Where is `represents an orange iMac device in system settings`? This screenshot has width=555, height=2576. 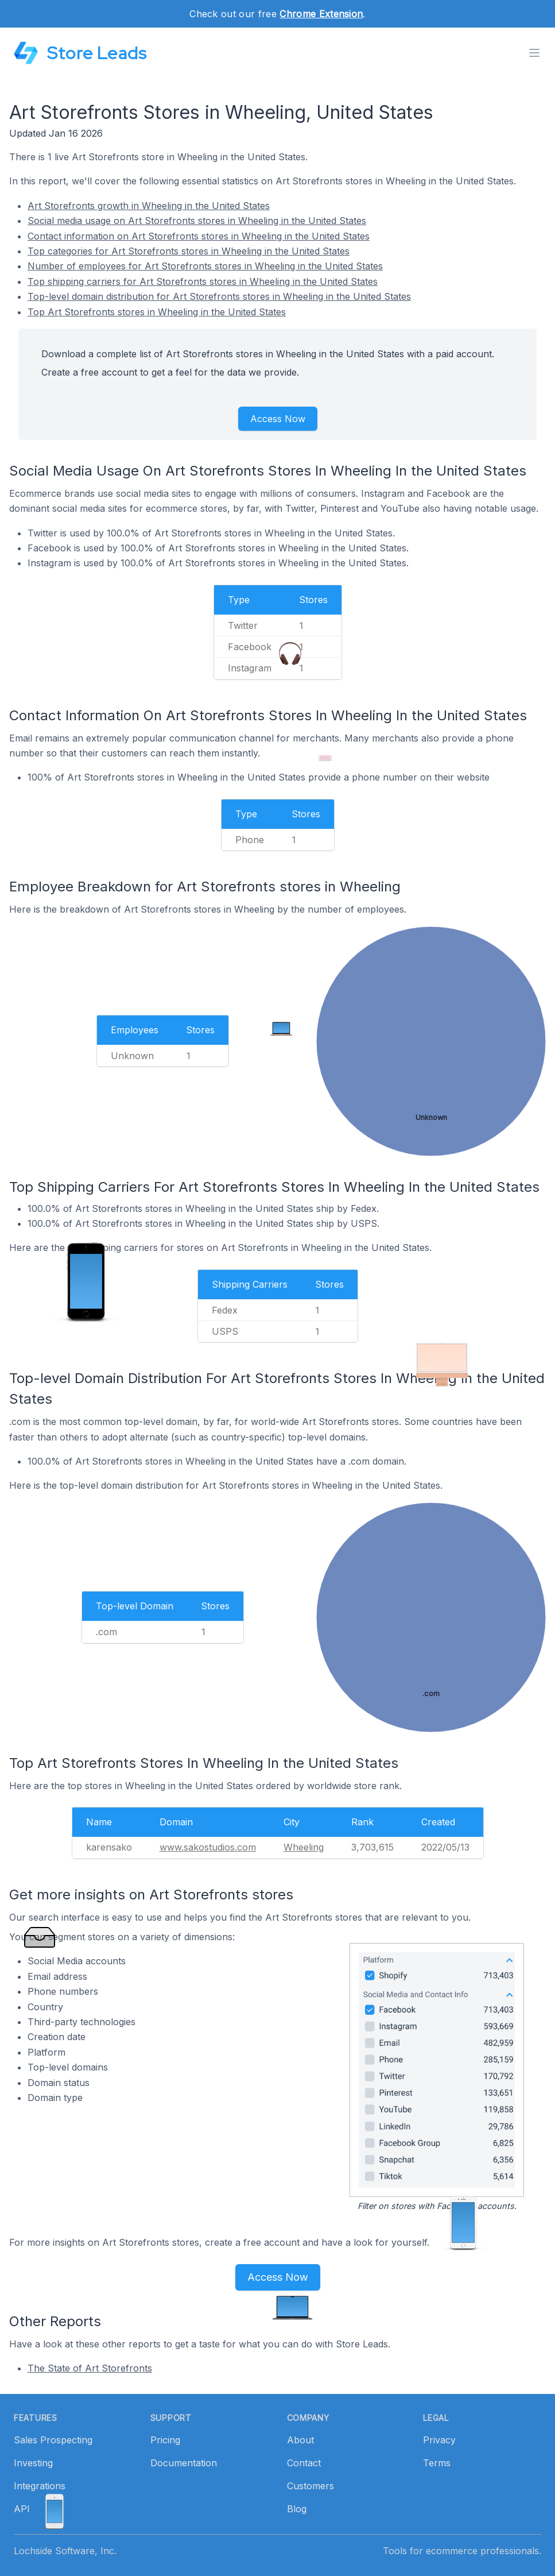 represents an orange iMac device in system settings is located at coordinates (442, 1364).